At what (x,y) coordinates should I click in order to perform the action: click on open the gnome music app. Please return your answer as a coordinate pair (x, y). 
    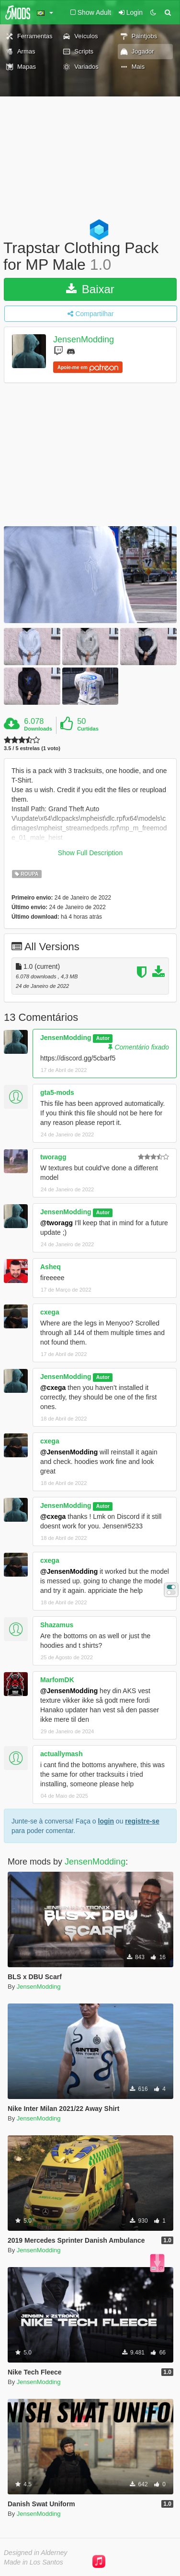
    Looking at the image, I should click on (99, 2561).